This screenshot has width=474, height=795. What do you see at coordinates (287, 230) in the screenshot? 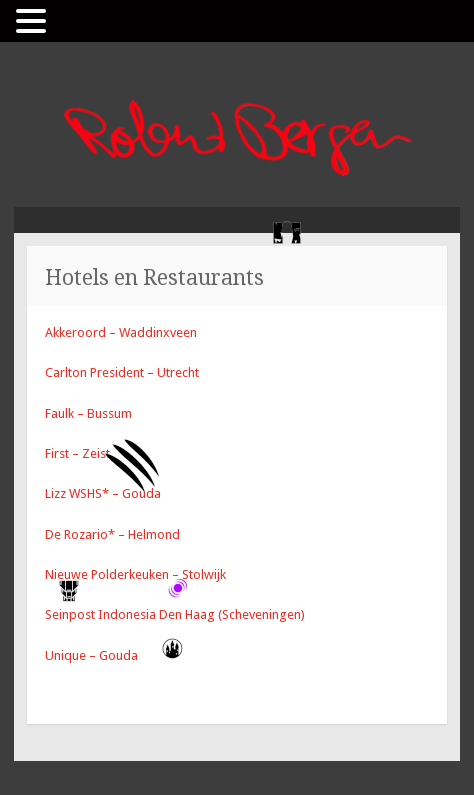
I see `indicates a dangerous terrain or obstacle ahead` at bounding box center [287, 230].